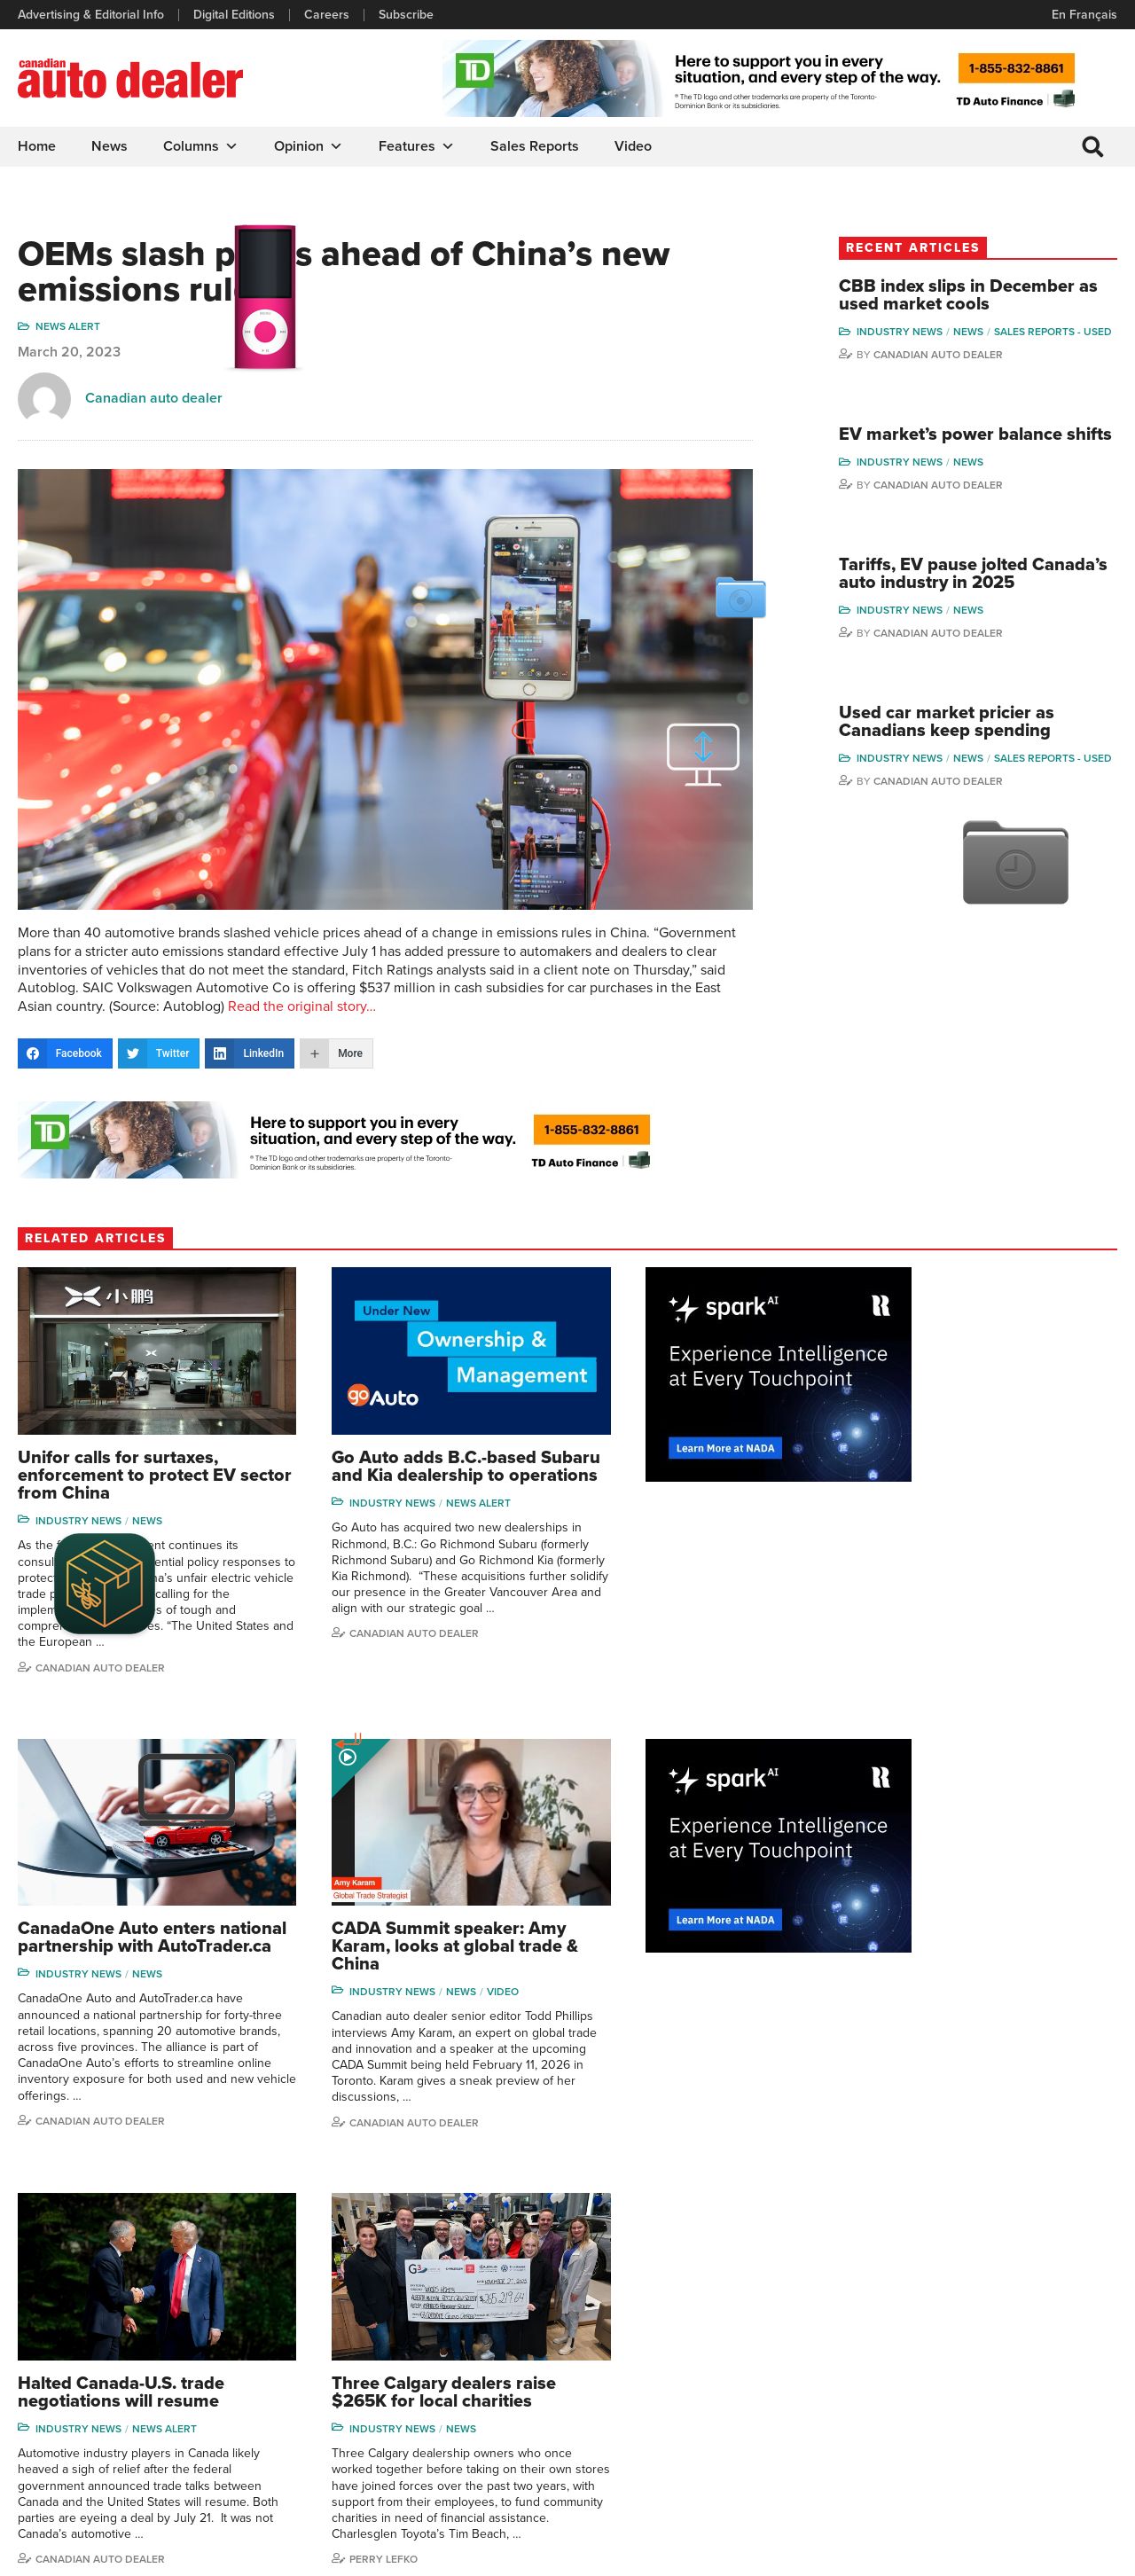 This screenshot has width=1135, height=2576. I want to click on iPod nano device in pink, so click(264, 299).